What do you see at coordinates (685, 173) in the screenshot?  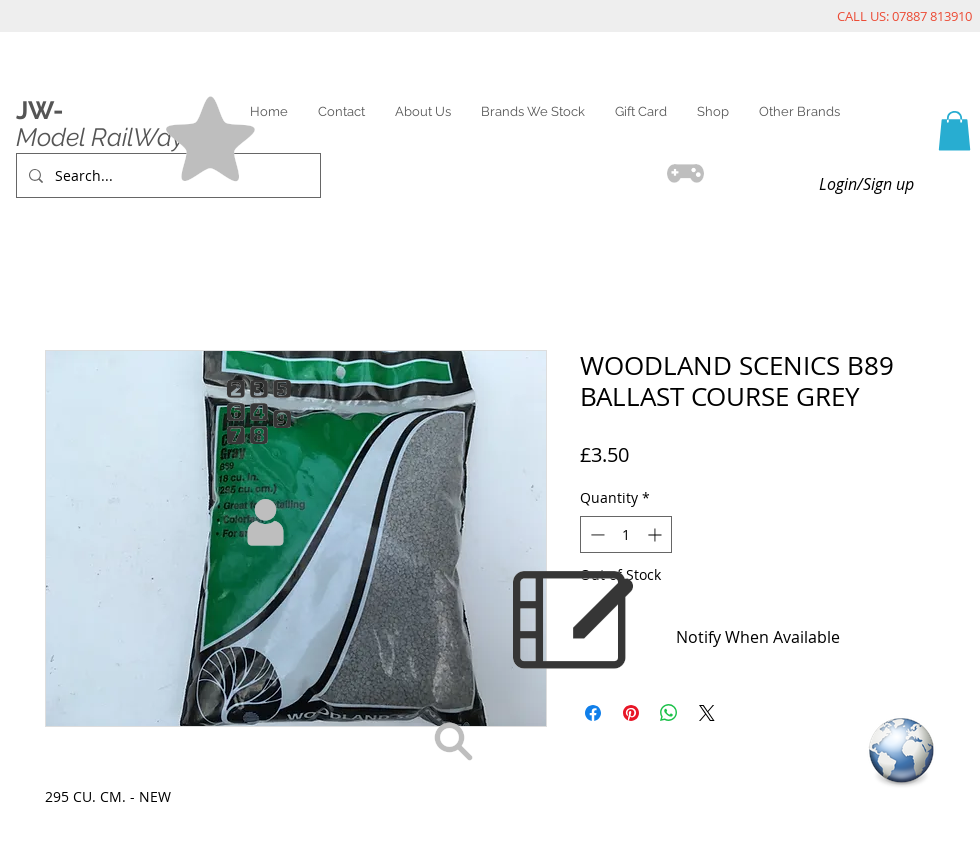 I see `game controller input device` at bounding box center [685, 173].